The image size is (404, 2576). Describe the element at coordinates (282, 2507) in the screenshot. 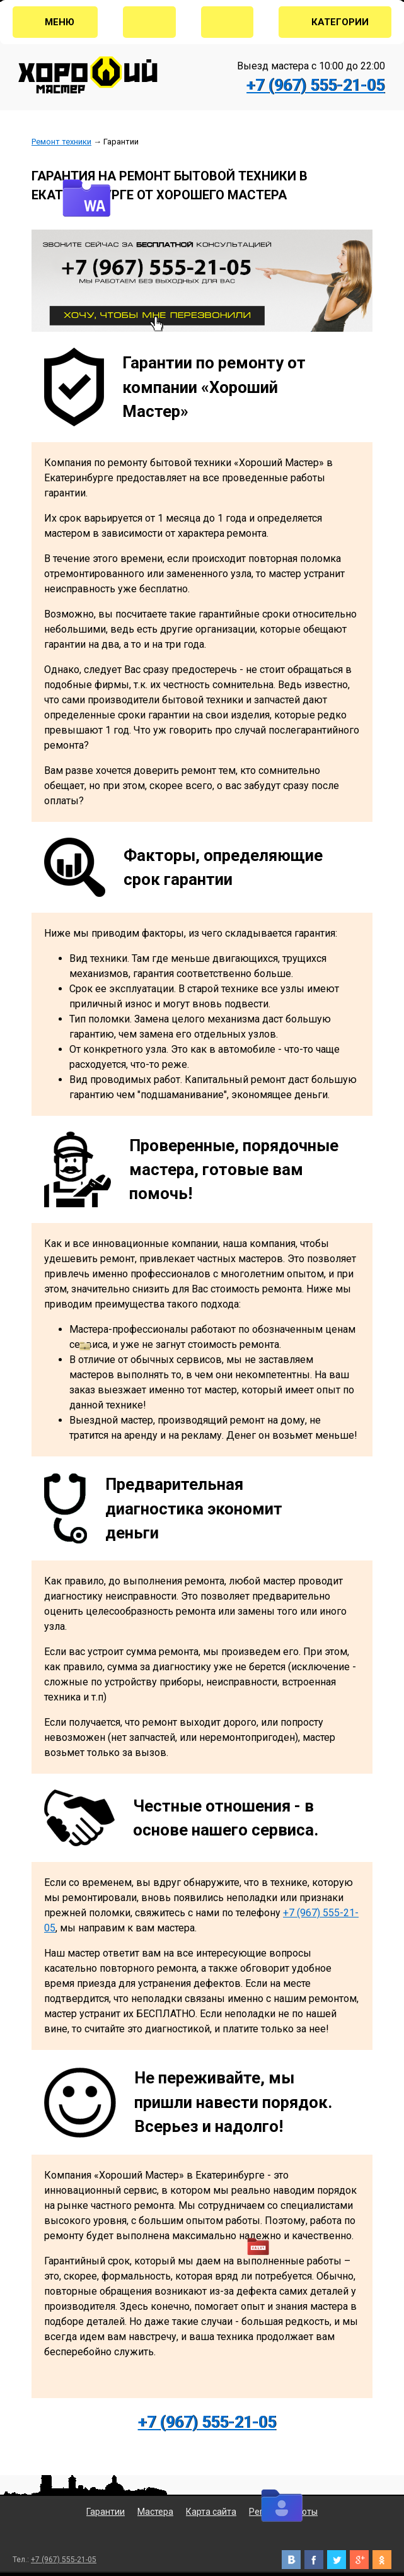

I see `open user profile folder` at that location.